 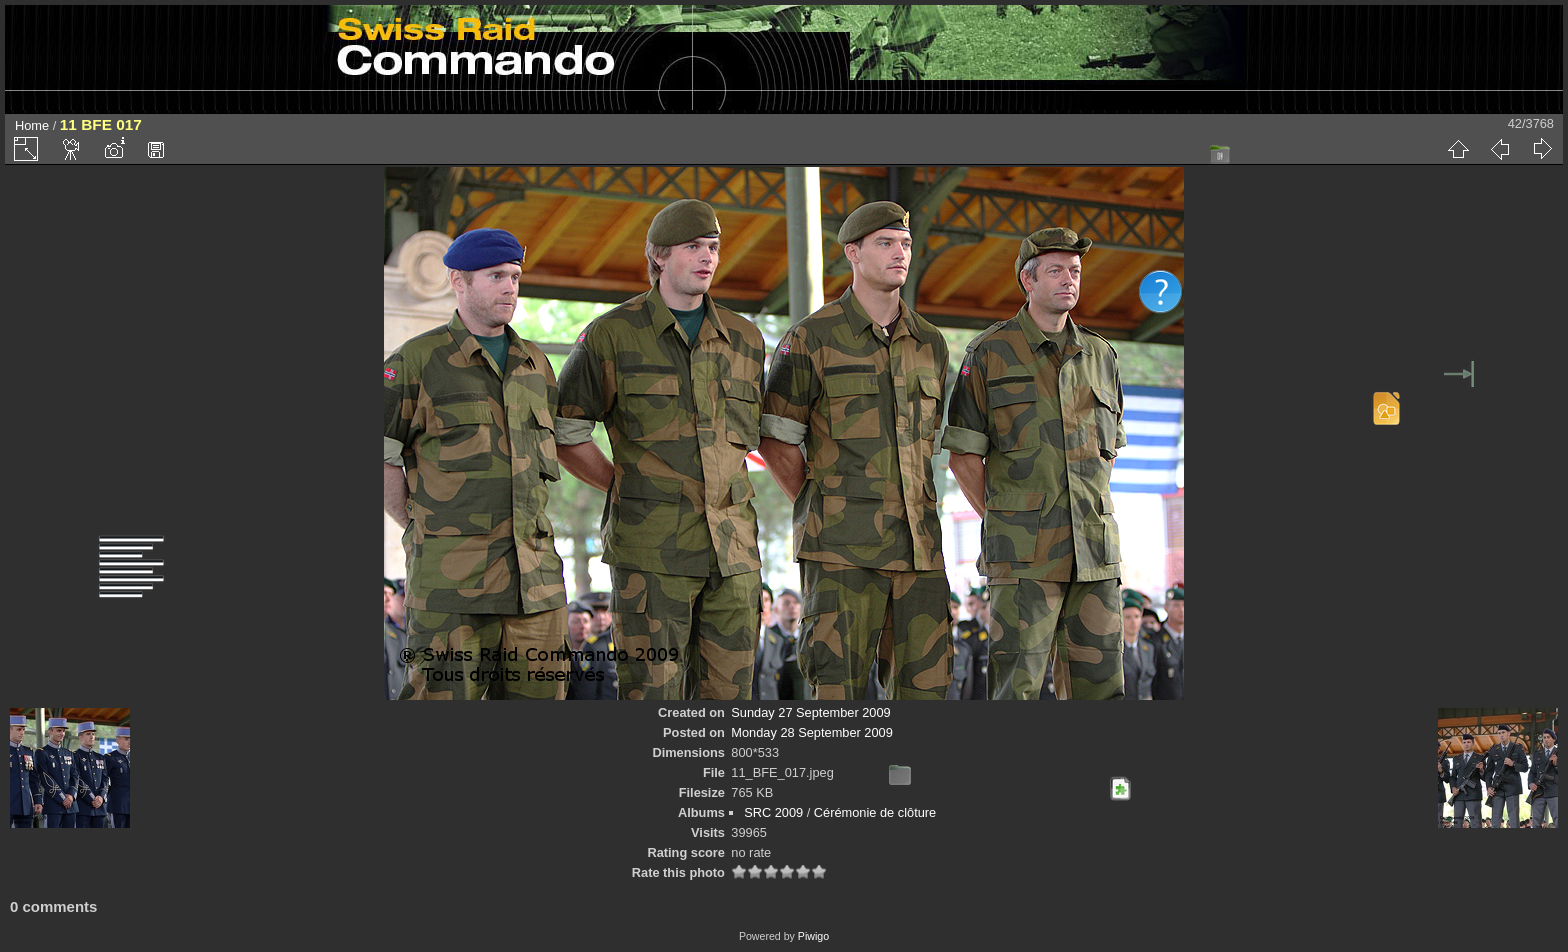 What do you see at coordinates (1386, 408) in the screenshot?
I see `open libreoffice draw application` at bounding box center [1386, 408].